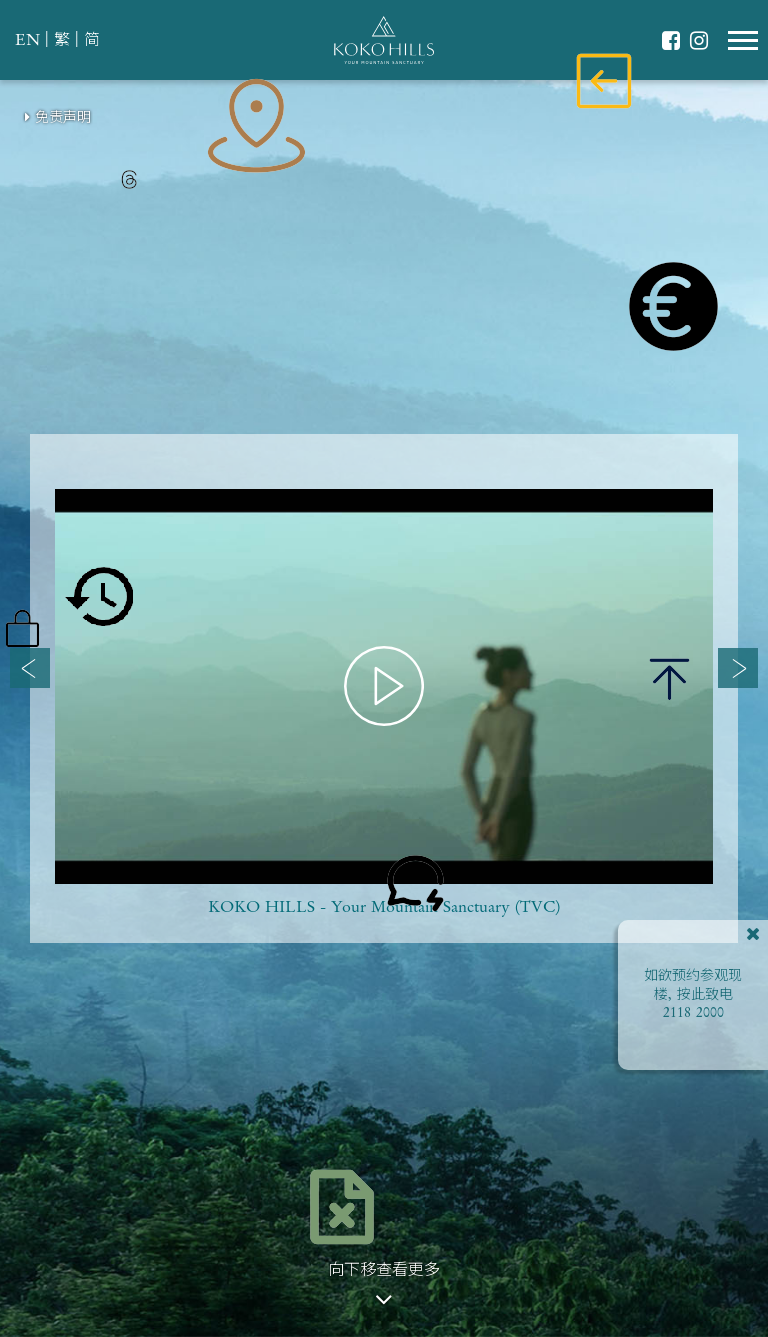 Image resolution: width=768 pixels, height=1337 pixels. I want to click on view location area or region on map, so click(256, 127).